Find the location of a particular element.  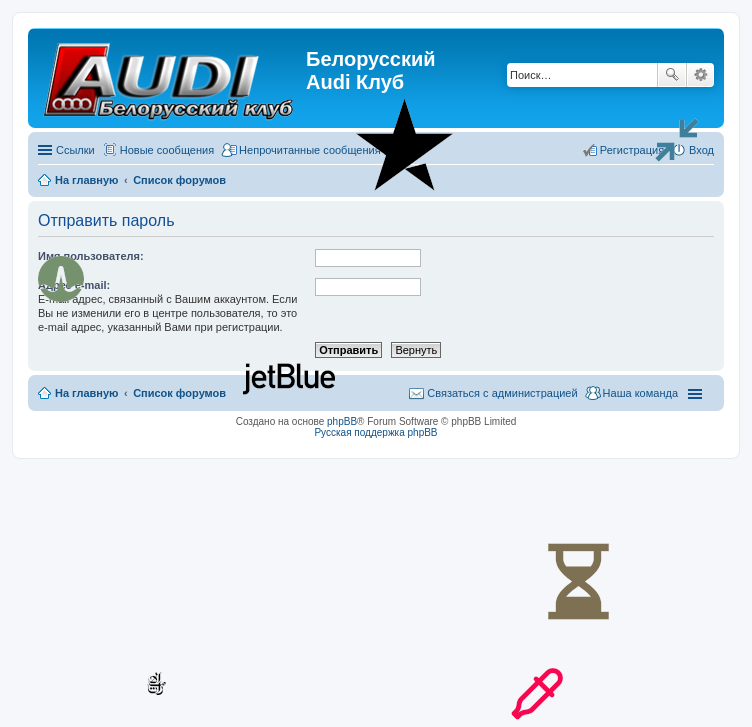

broadcom company logo is located at coordinates (61, 279).